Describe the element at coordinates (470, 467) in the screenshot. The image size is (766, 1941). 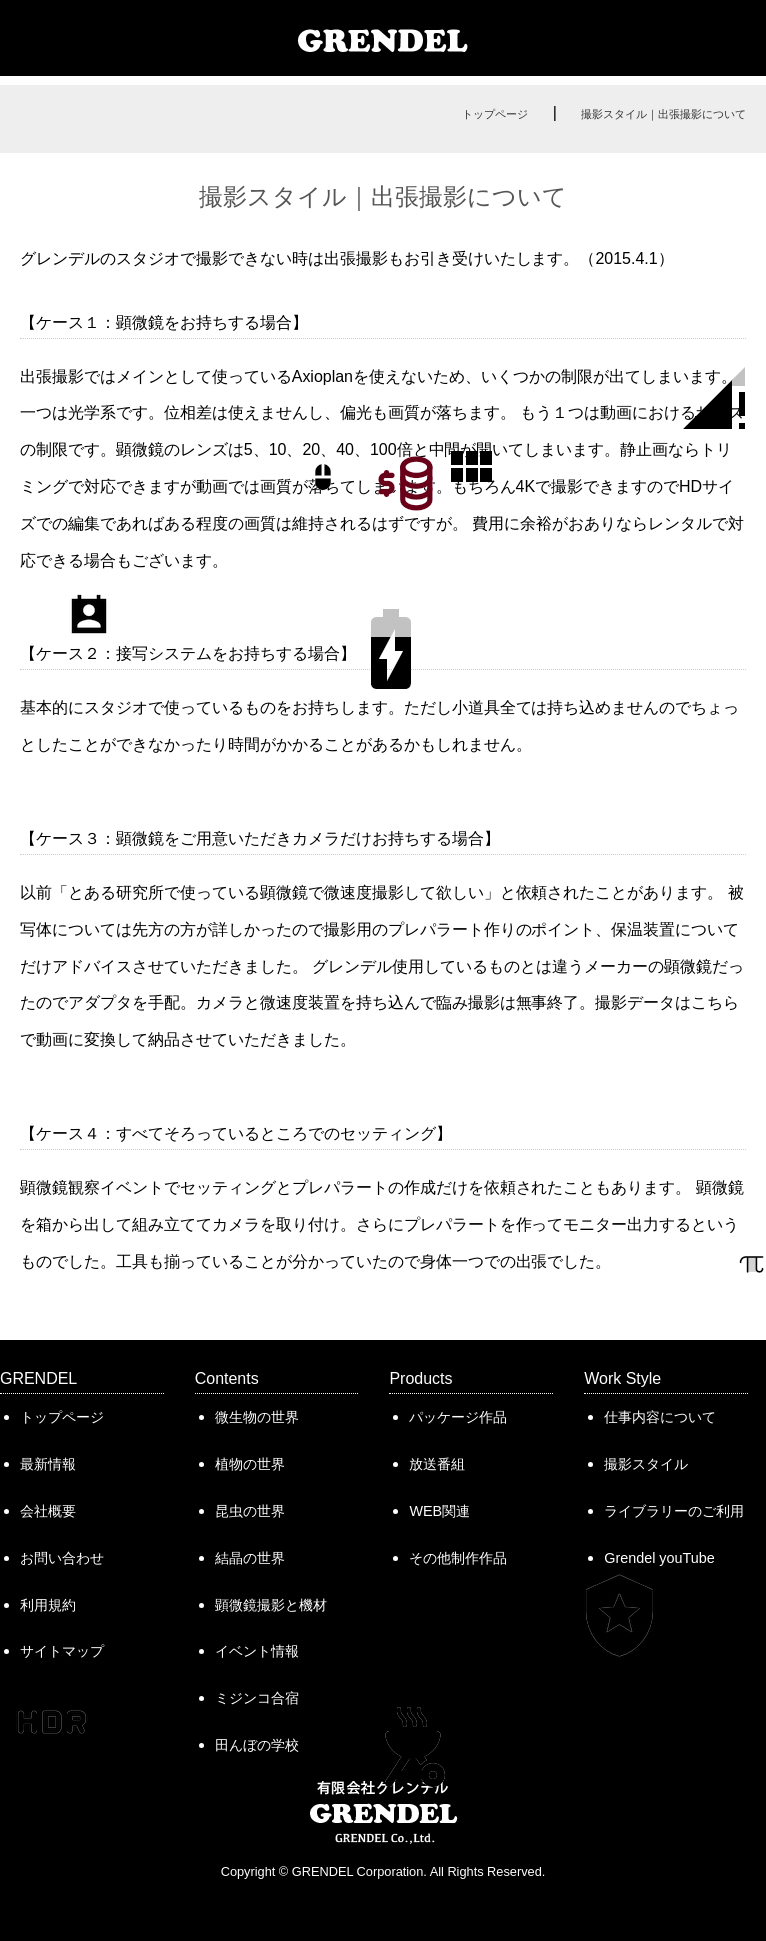
I see `switch to grid view` at that location.